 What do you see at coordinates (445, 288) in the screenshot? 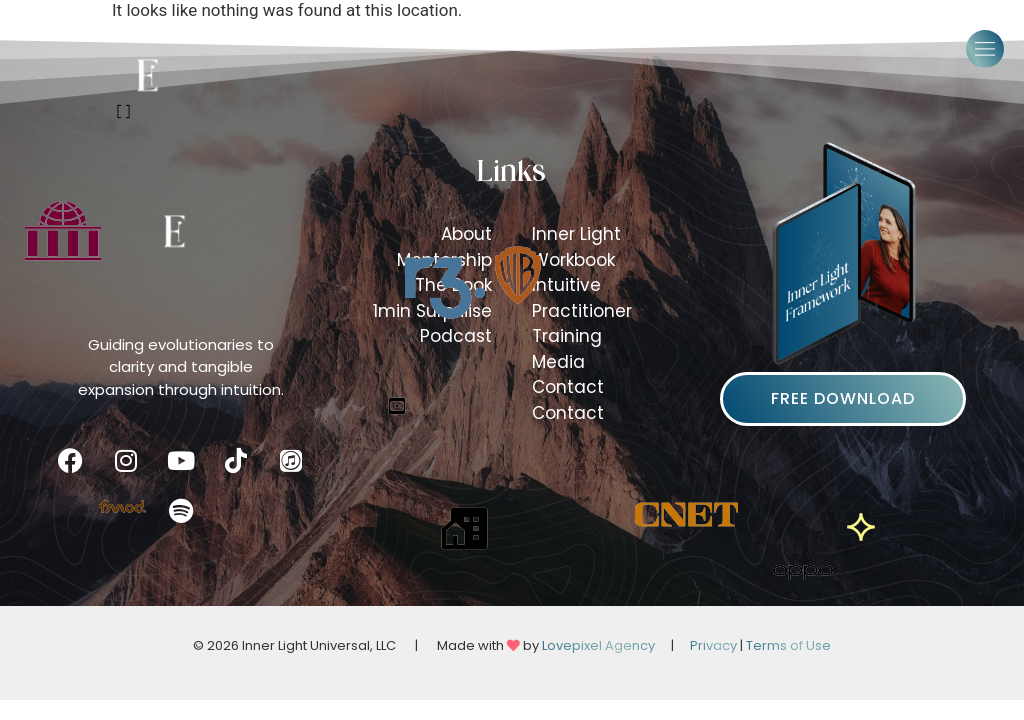
I see `r3 company logo` at bounding box center [445, 288].